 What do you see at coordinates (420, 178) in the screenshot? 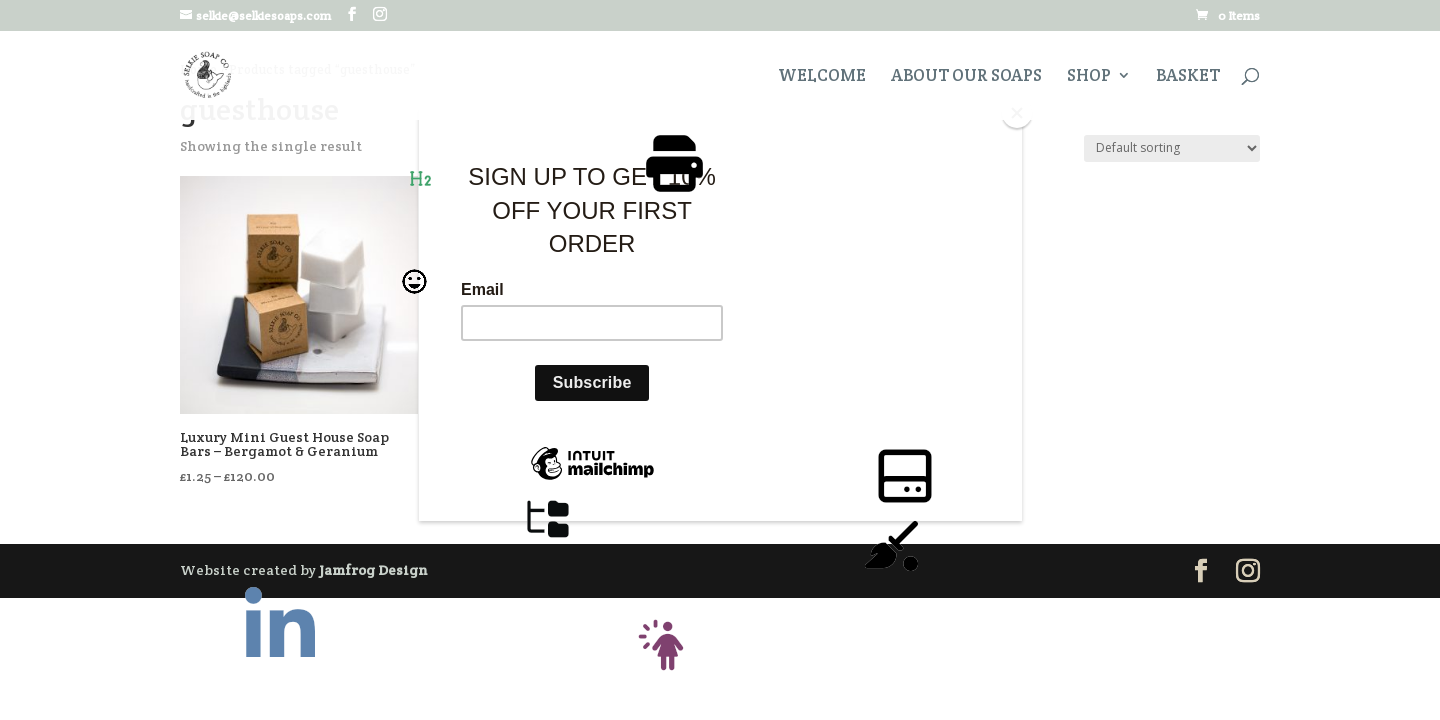
I see `format text as heading level 2` at bounding box center [420, 178].